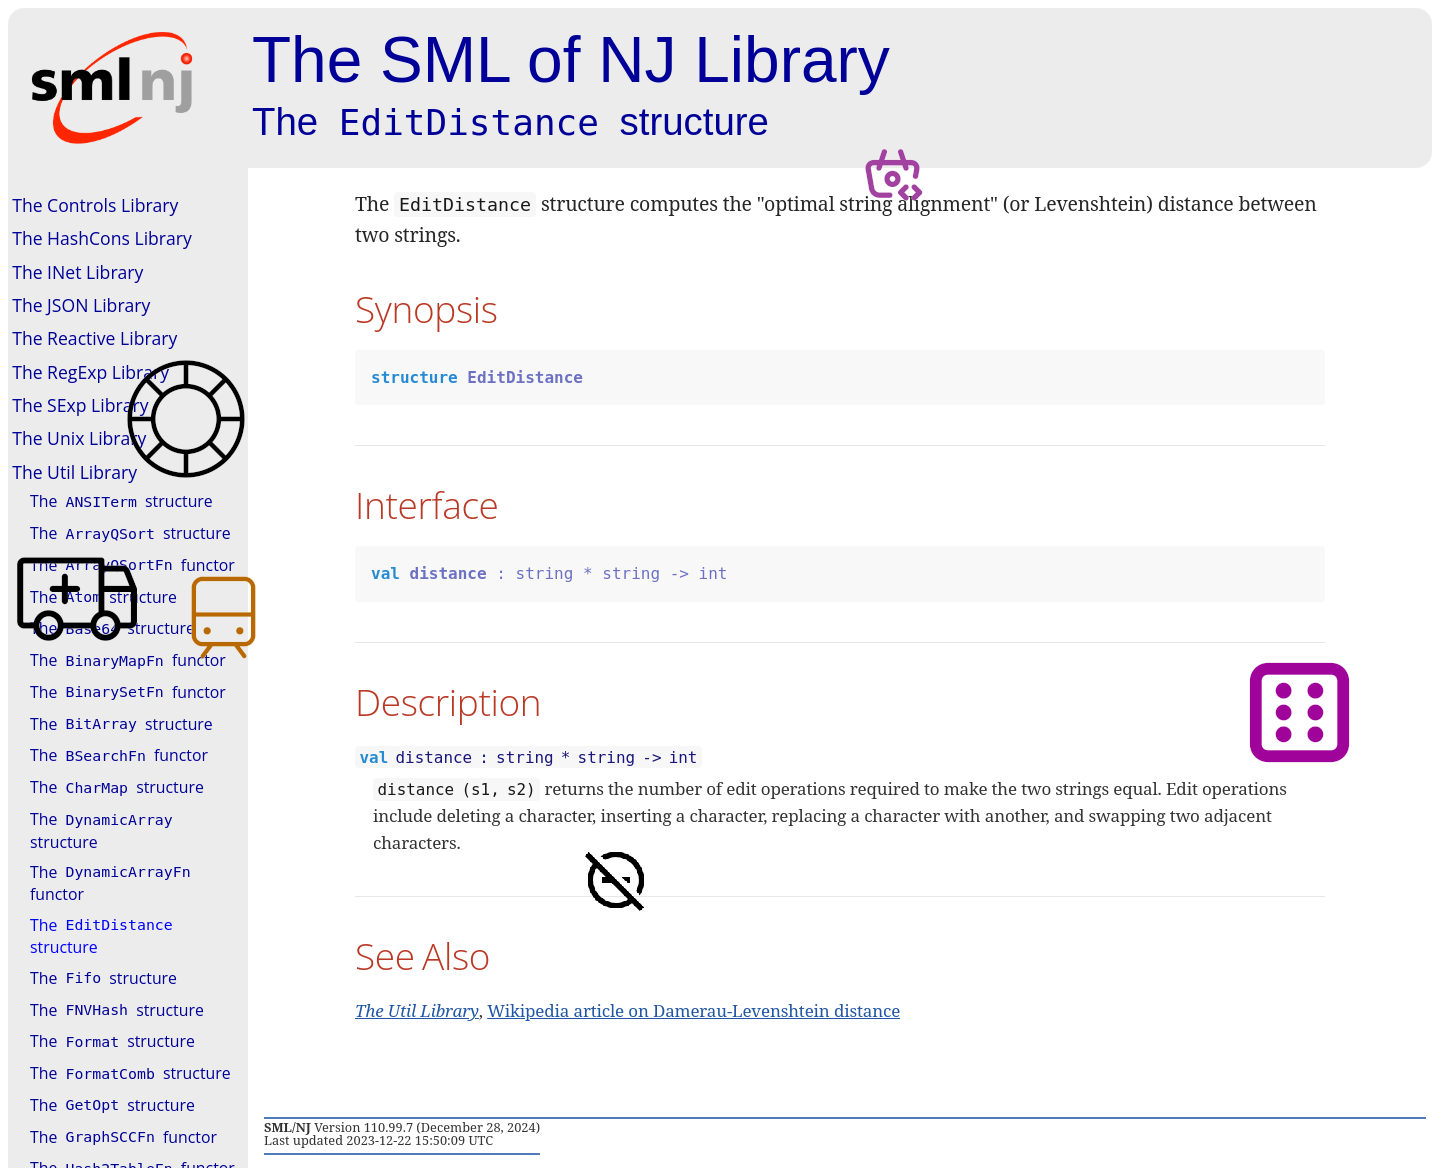 Image resolution: width=1440 pixels, height=1168 pixels. I want to click on do not disturb mode is disabled, so click(616, 880).